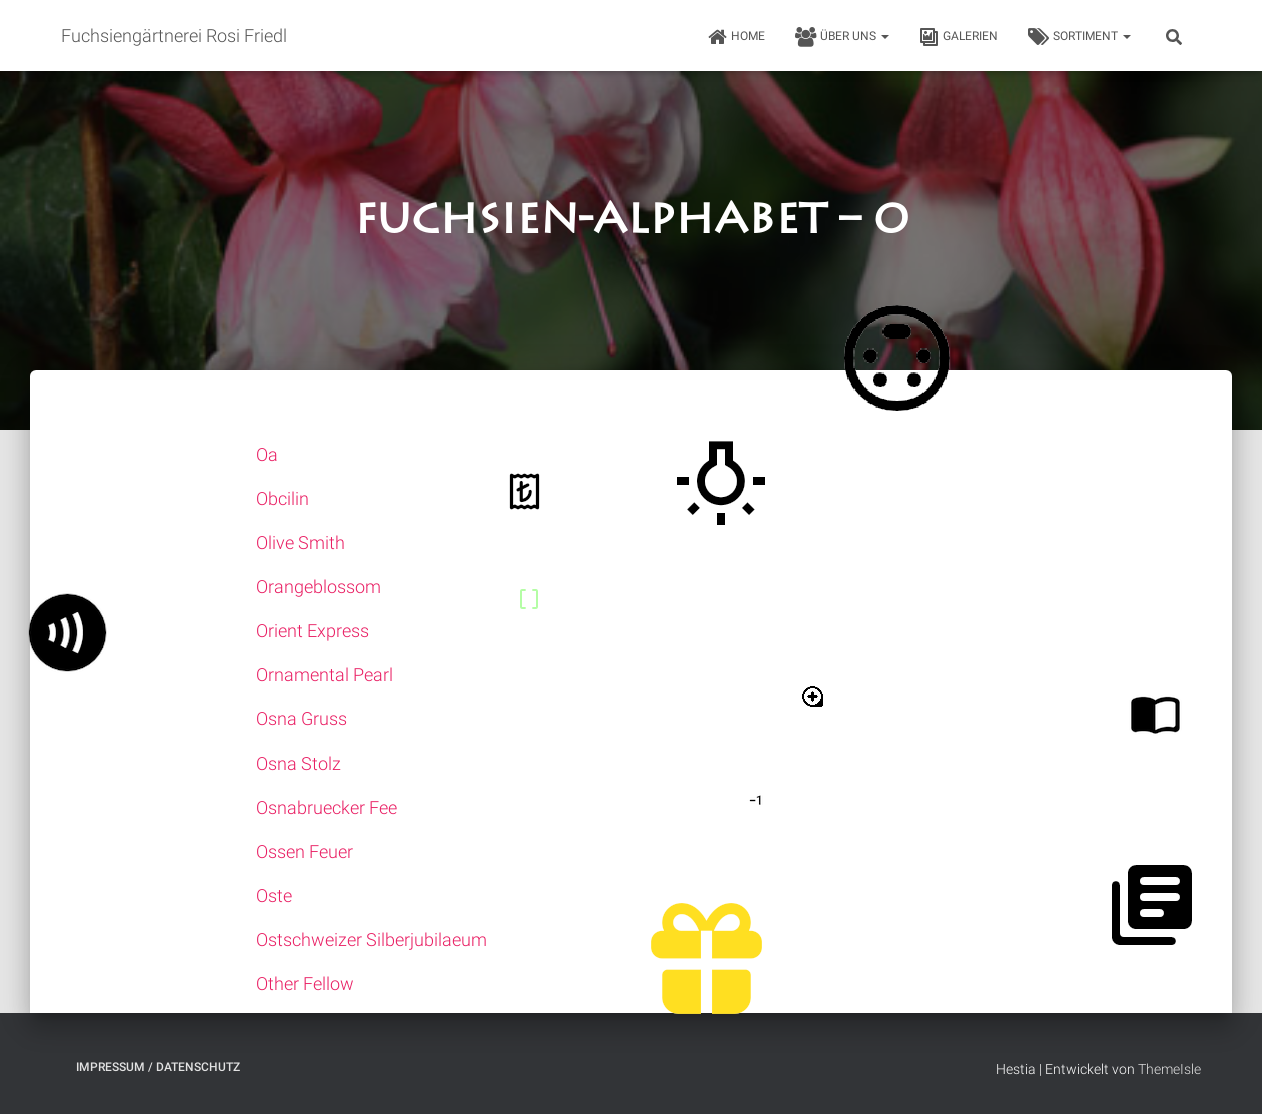  What do you see at coordinates (524, 491) in the screenshot?
I see `view receipt or transaction in turkish lira` at bounding box center [524, 491].